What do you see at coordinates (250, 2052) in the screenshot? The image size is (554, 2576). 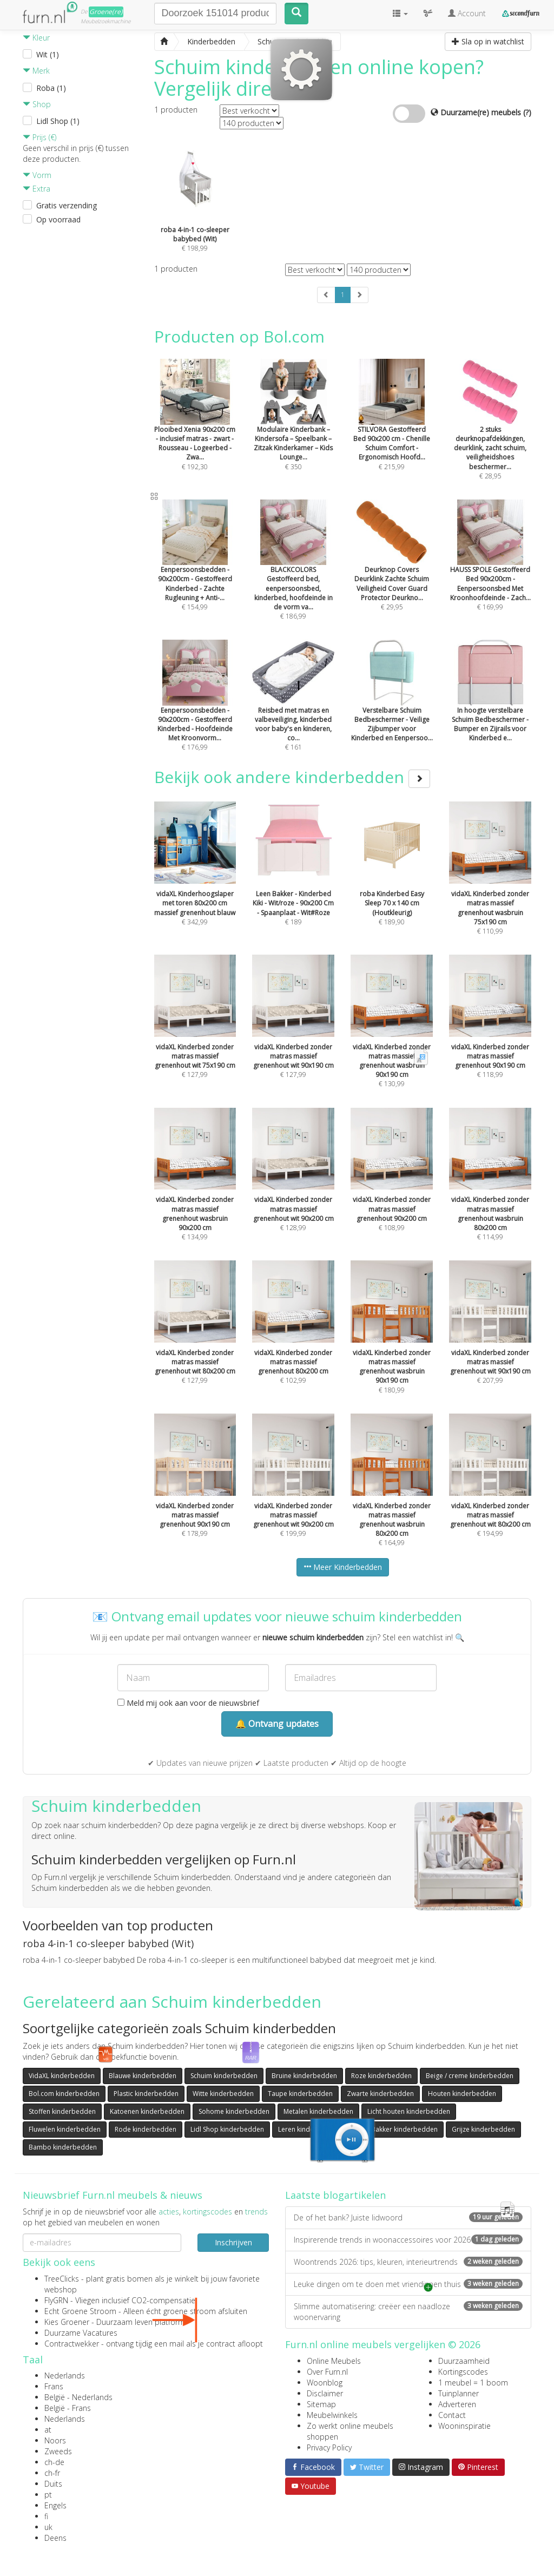 I see `a compressed RAR archive file` at bounding box center [250, 2052].